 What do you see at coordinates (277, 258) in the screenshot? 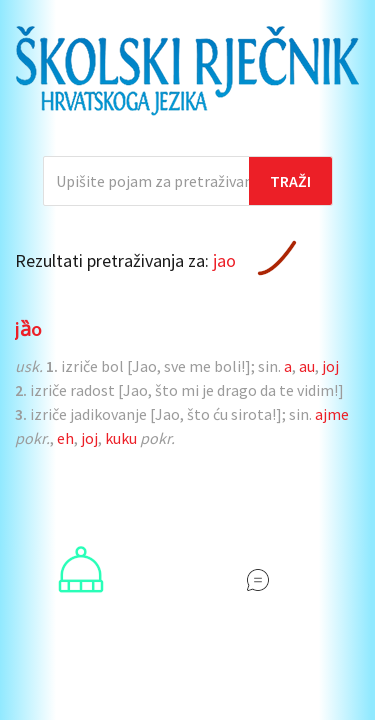
I see `apply ease-in animation timing` at bounding box center [277, 258].